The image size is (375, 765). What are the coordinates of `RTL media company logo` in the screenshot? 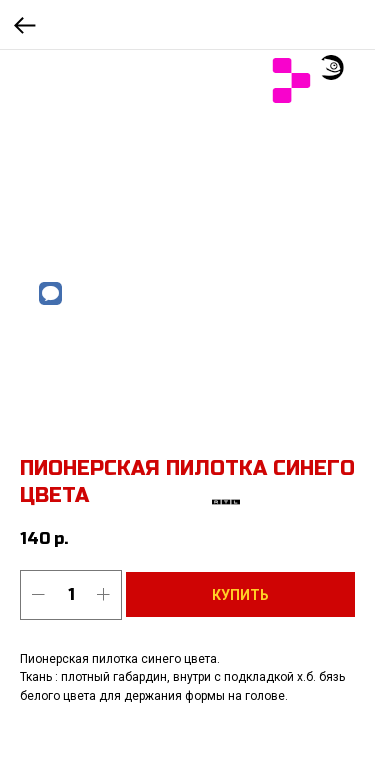 It's located at (226, 502).